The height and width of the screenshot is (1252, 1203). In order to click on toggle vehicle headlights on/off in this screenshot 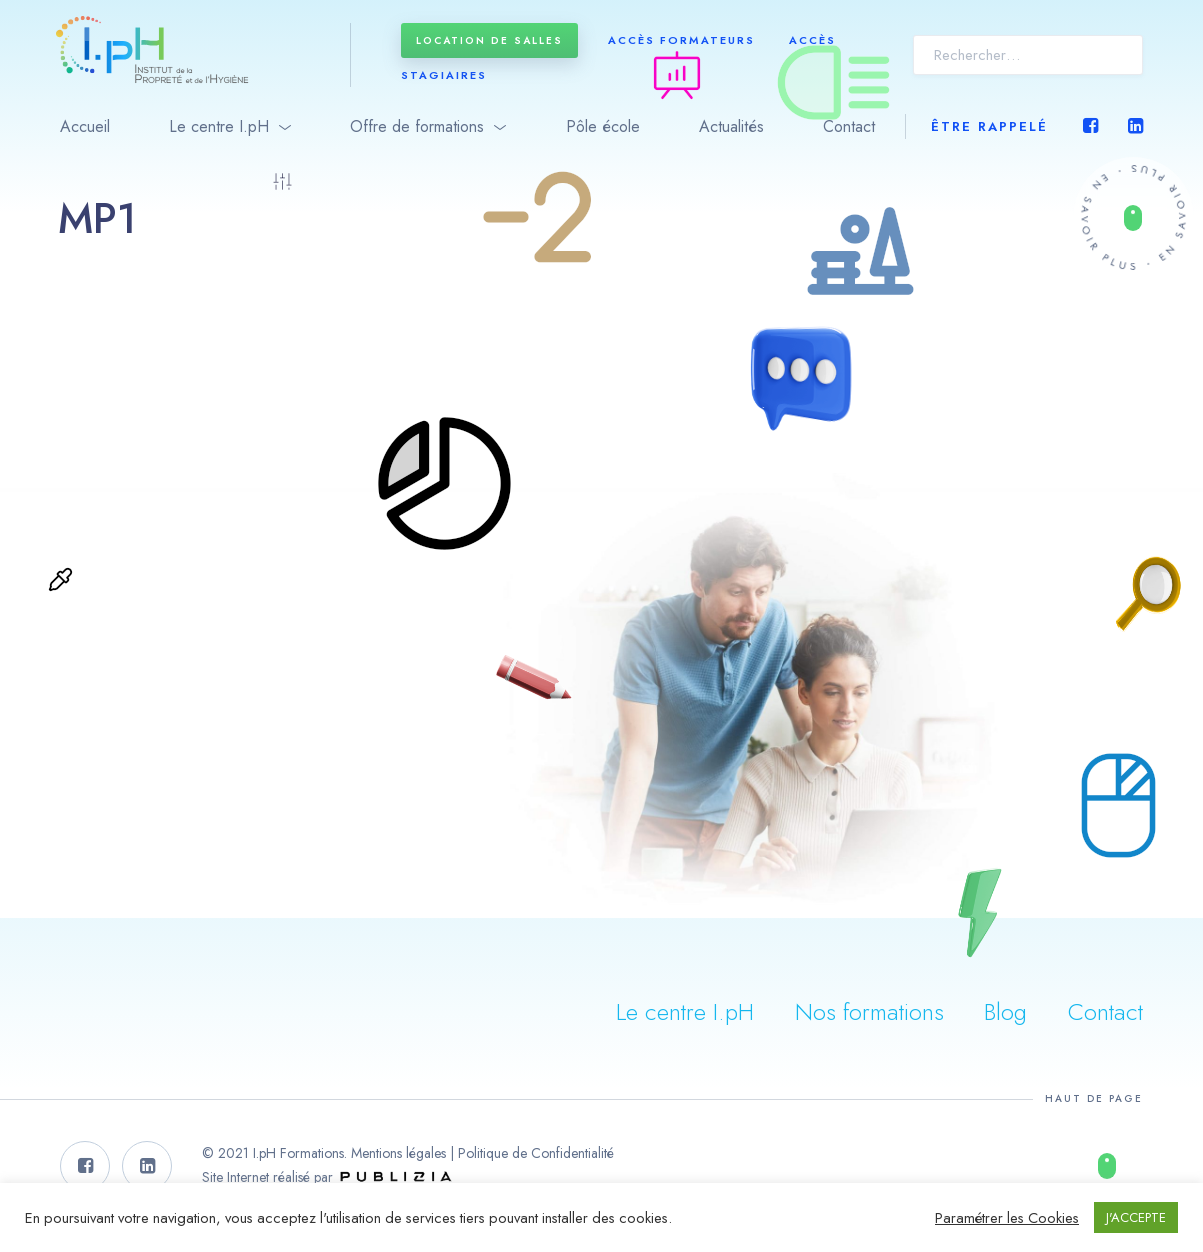, I will do `click(833, 82)`.